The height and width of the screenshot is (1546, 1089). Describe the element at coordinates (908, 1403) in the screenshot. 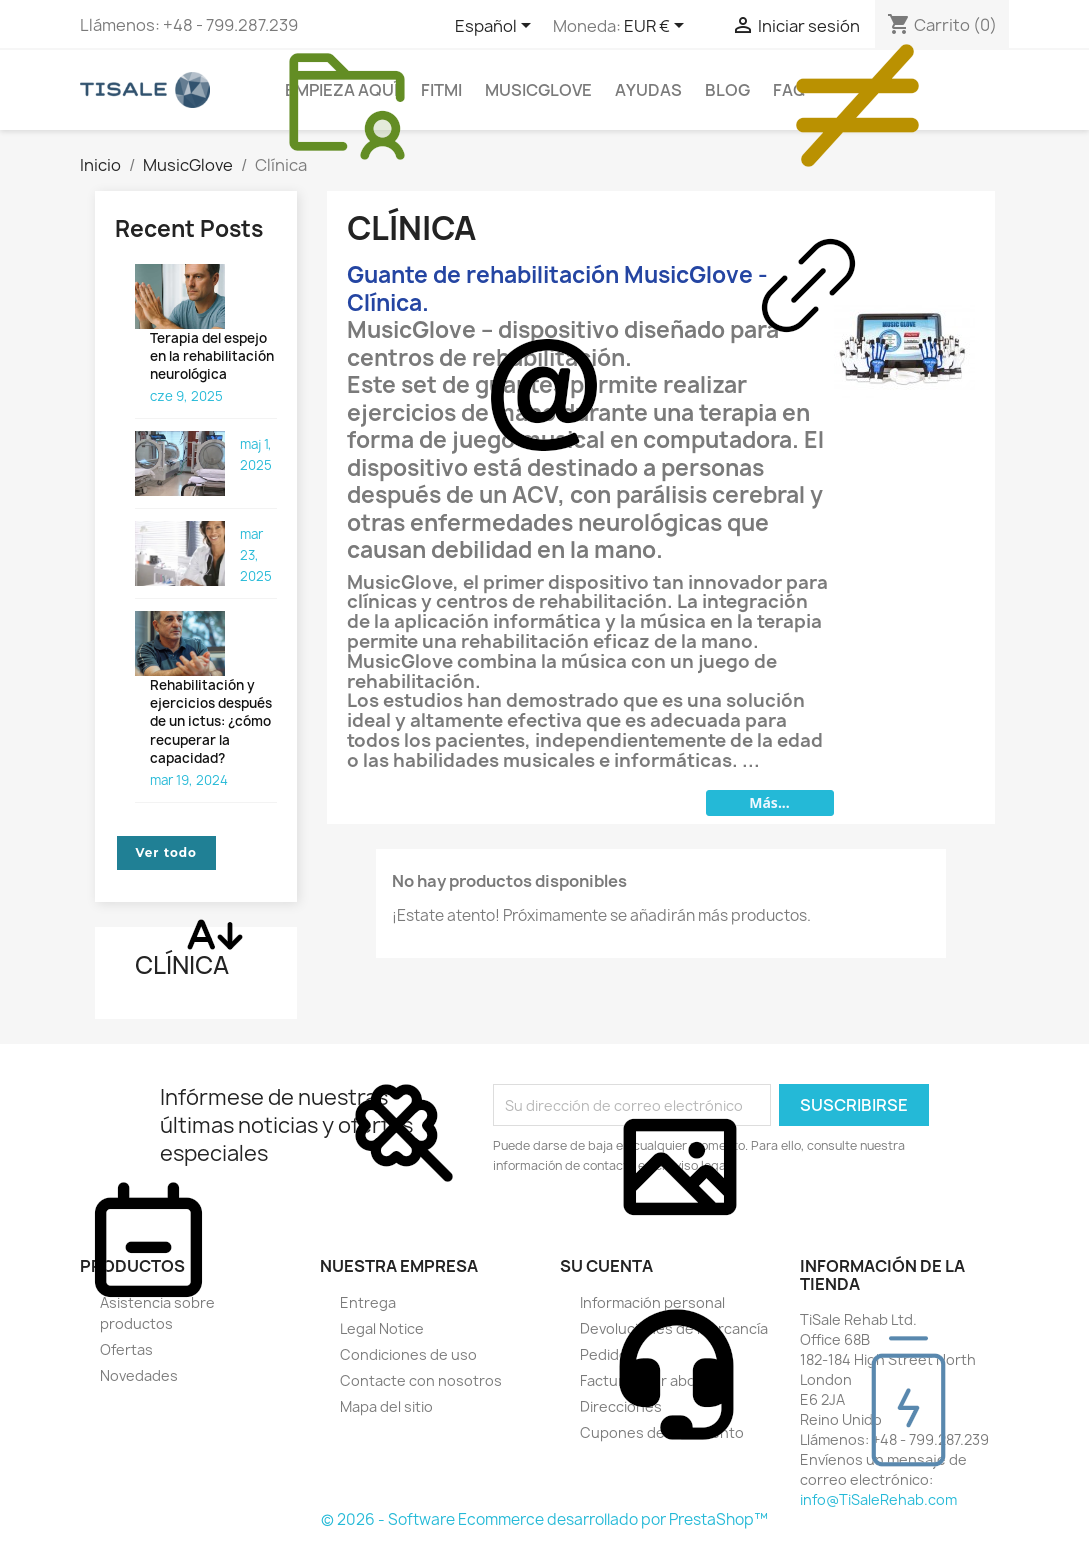

I see `indicates device is currently charging` at that location.